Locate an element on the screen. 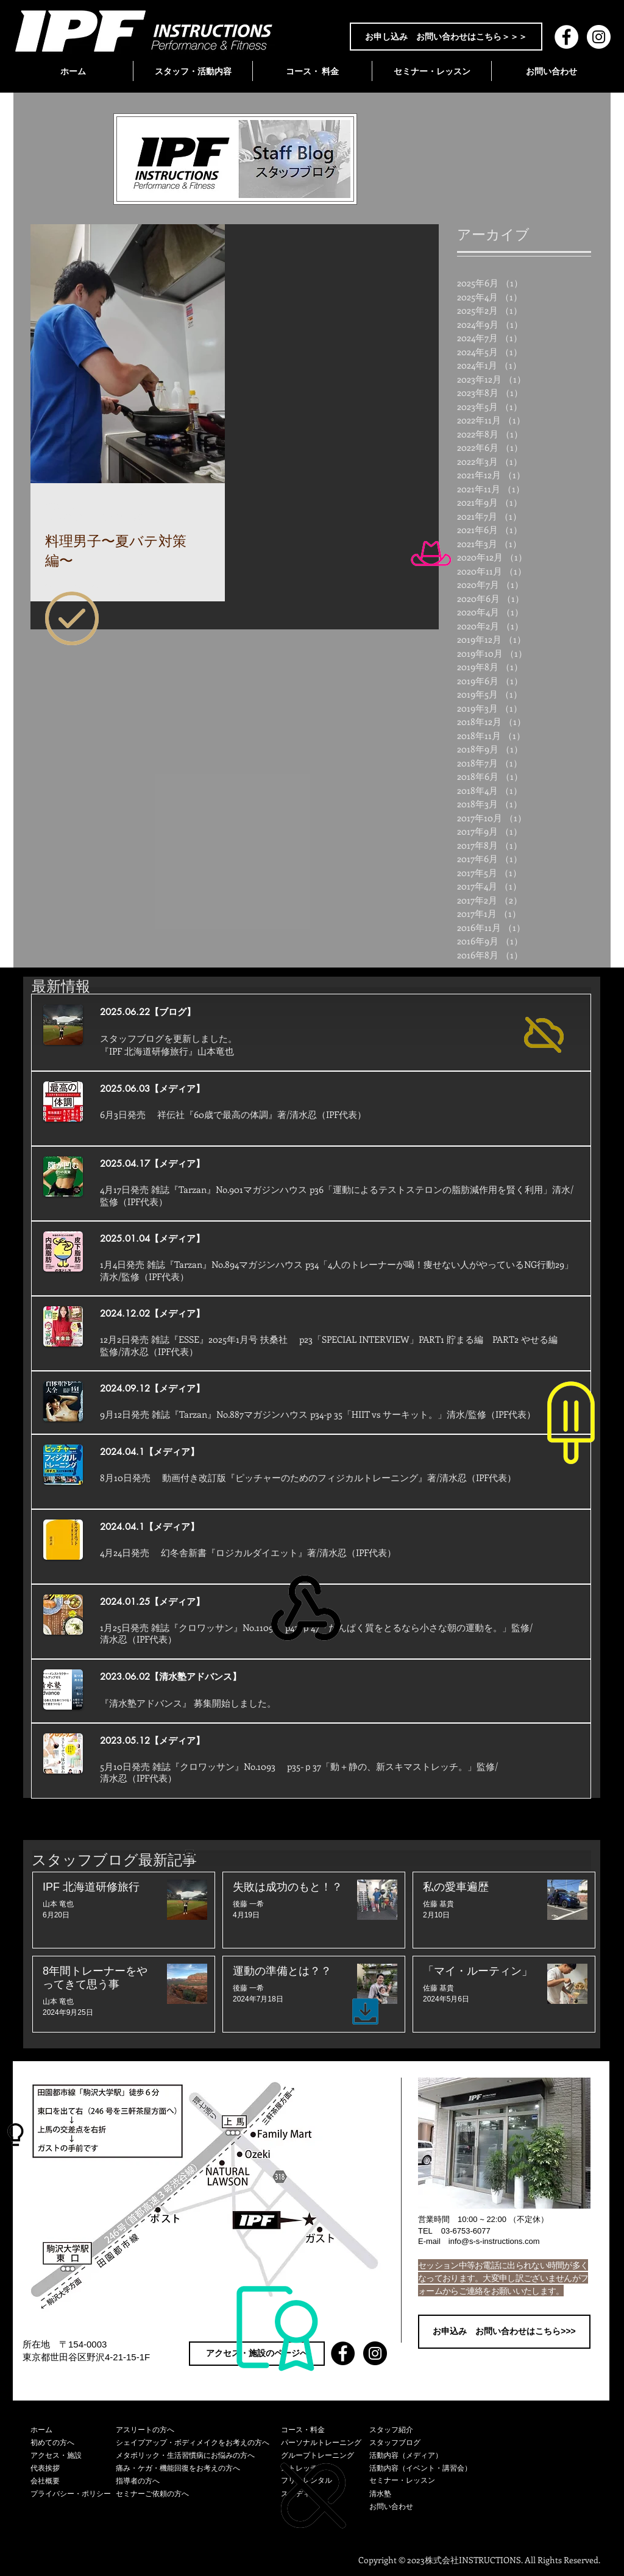 The image size is (624, 2576). indicates cloud sync is unavailable is located at coordinates (544, 1033).